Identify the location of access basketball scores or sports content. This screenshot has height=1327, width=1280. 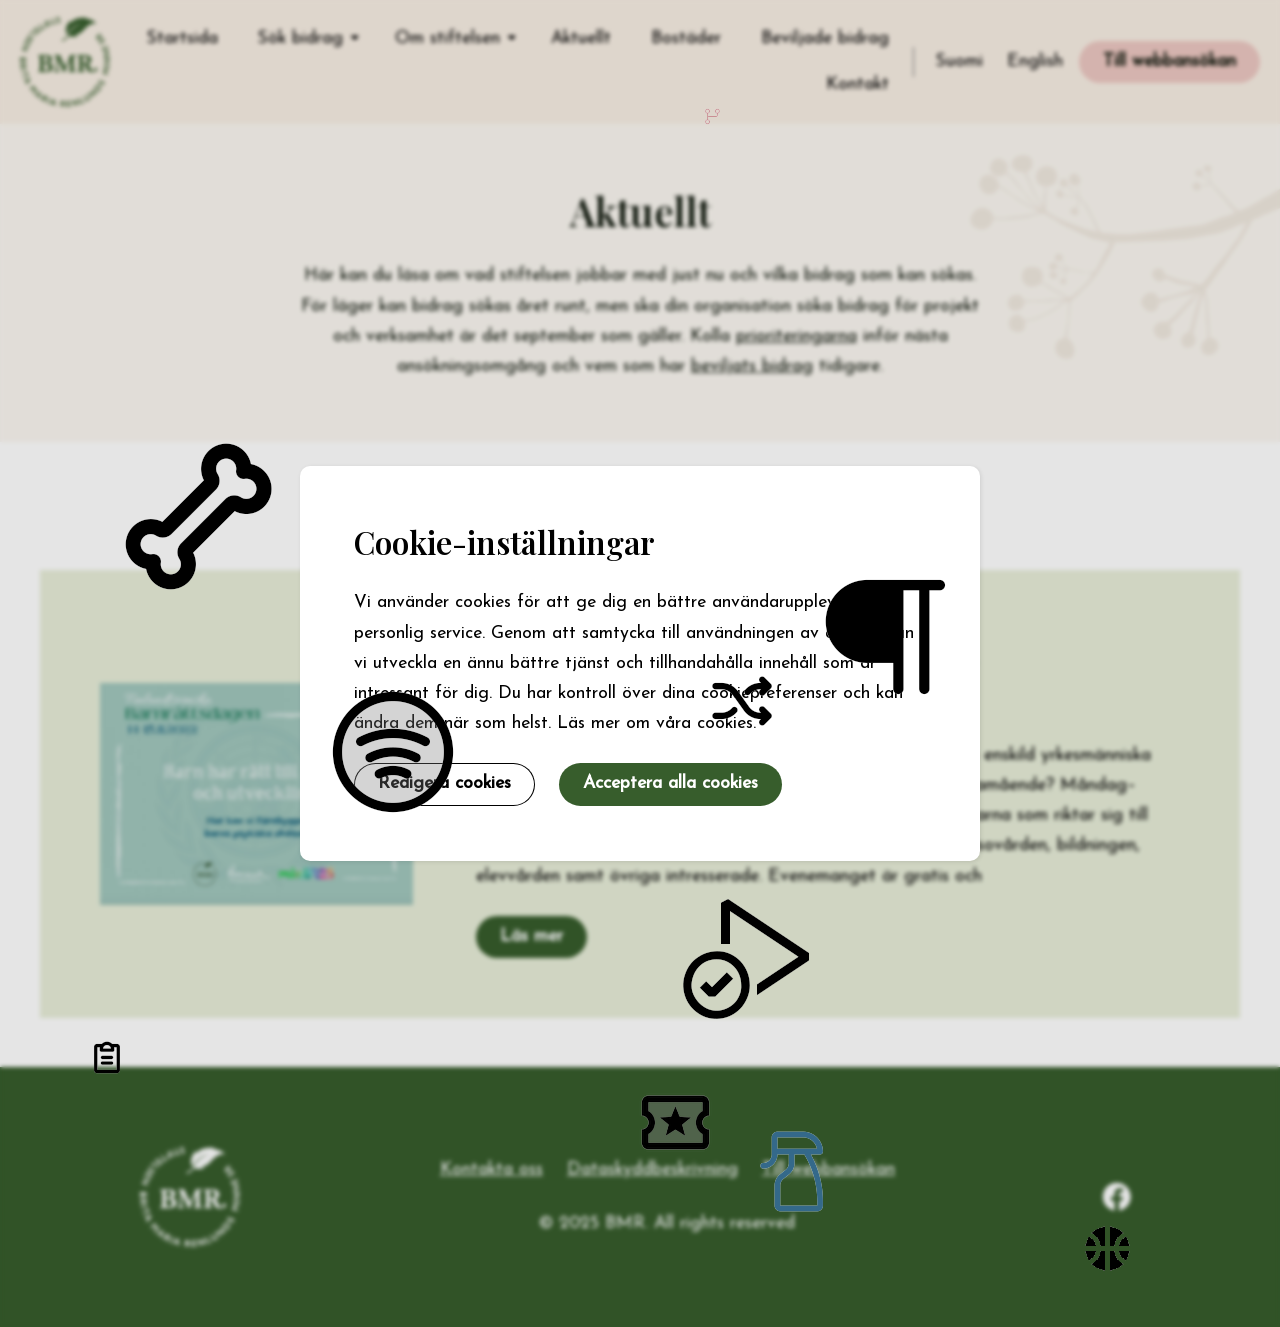
(1107, 1248).